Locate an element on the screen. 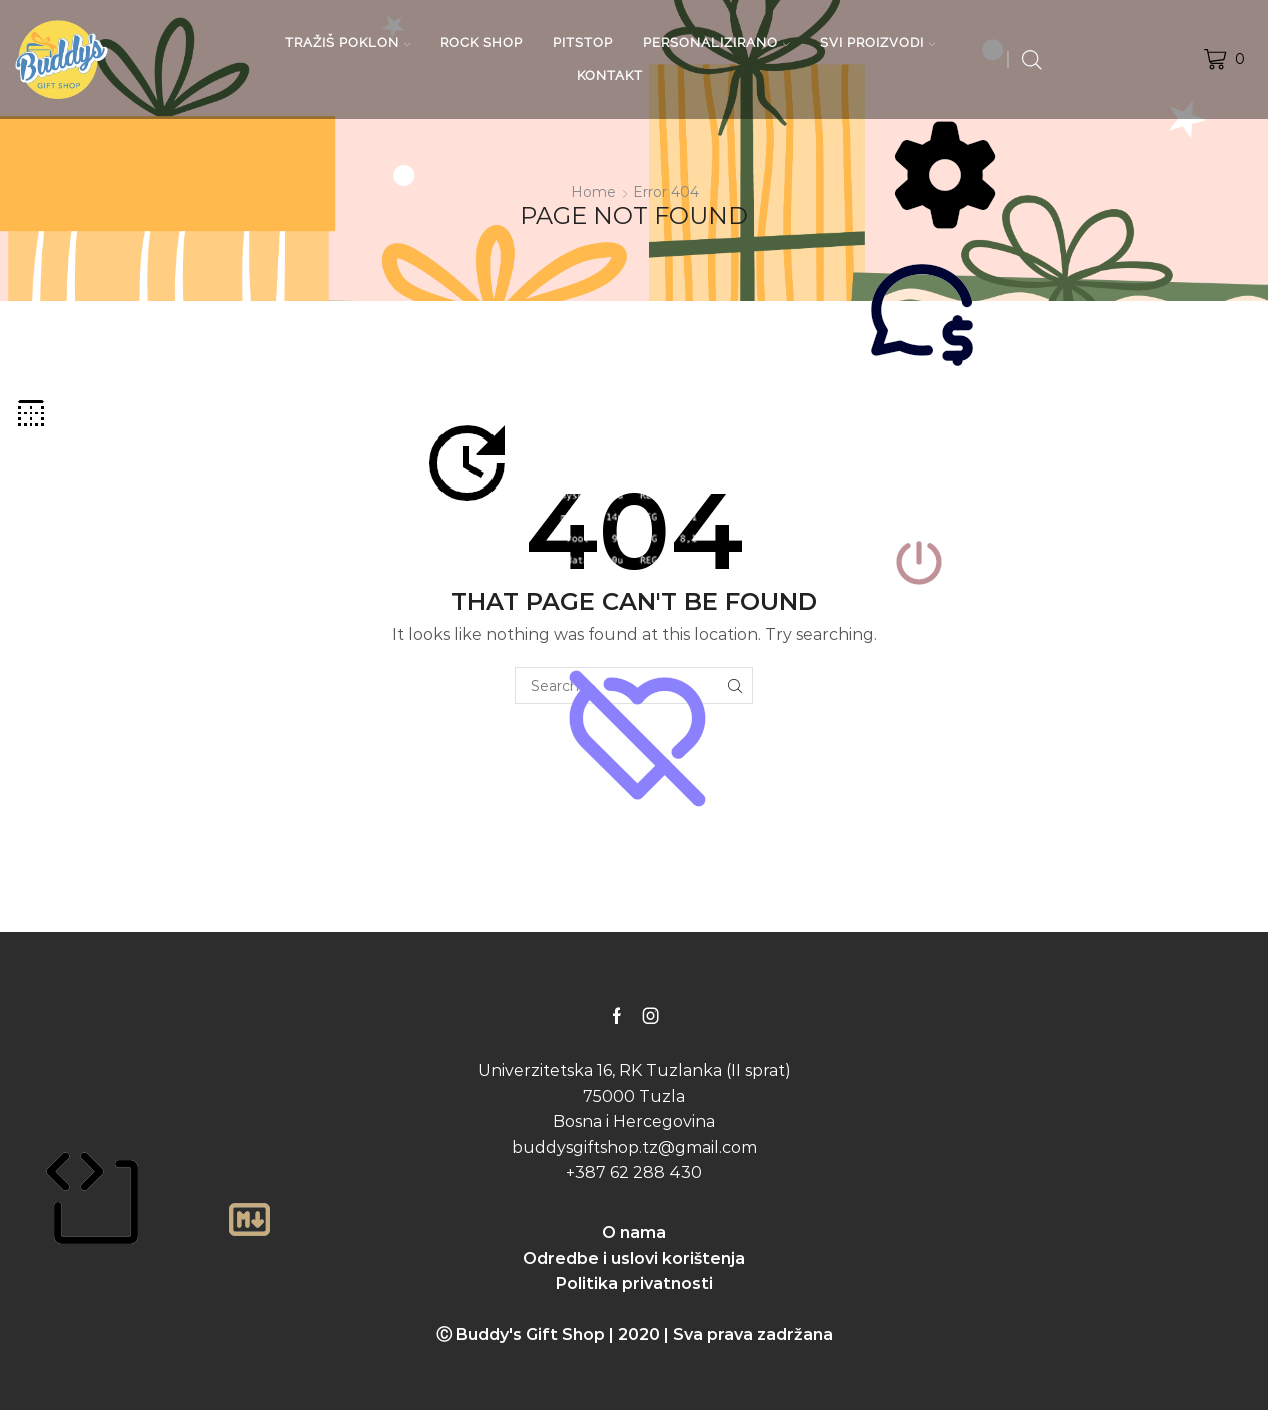  access settings or preferences is located at coordinates (945, 175).